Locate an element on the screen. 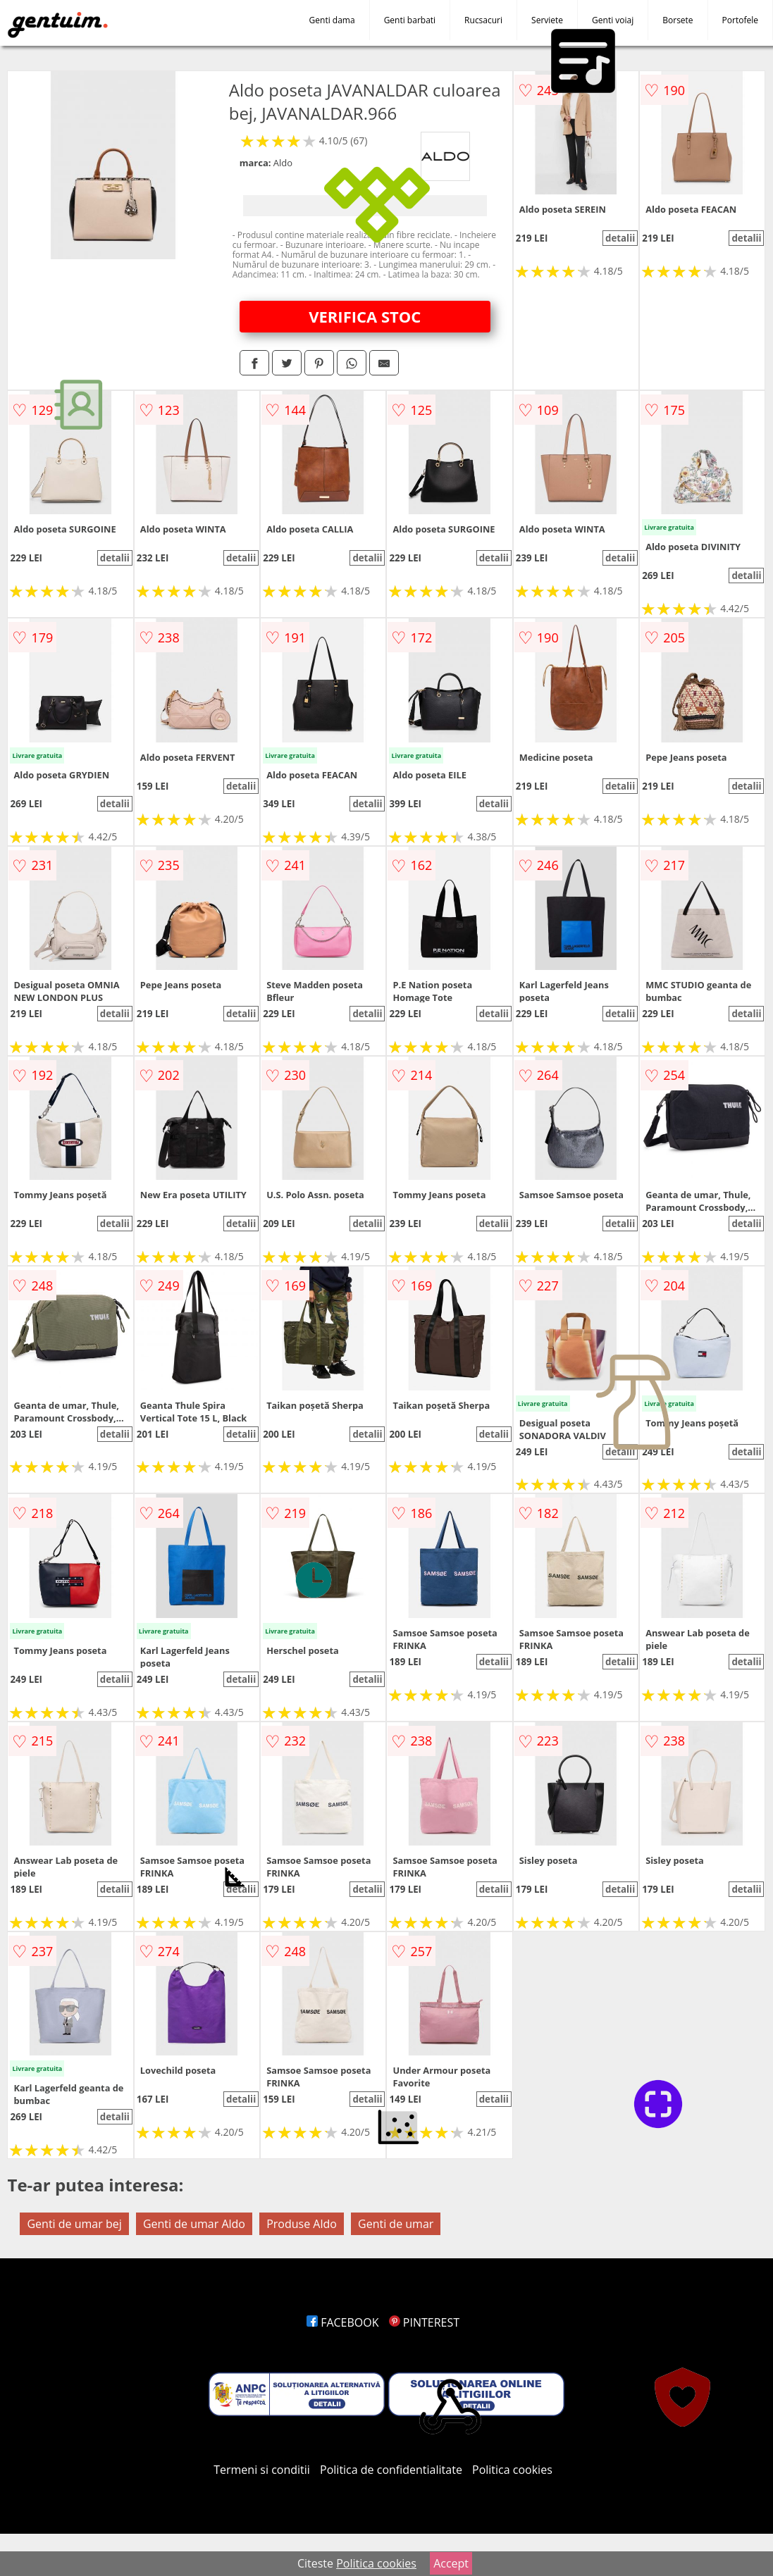 The image size is (773, 2576). view scatter plot data visualization is located at coordinates (398, 2127).